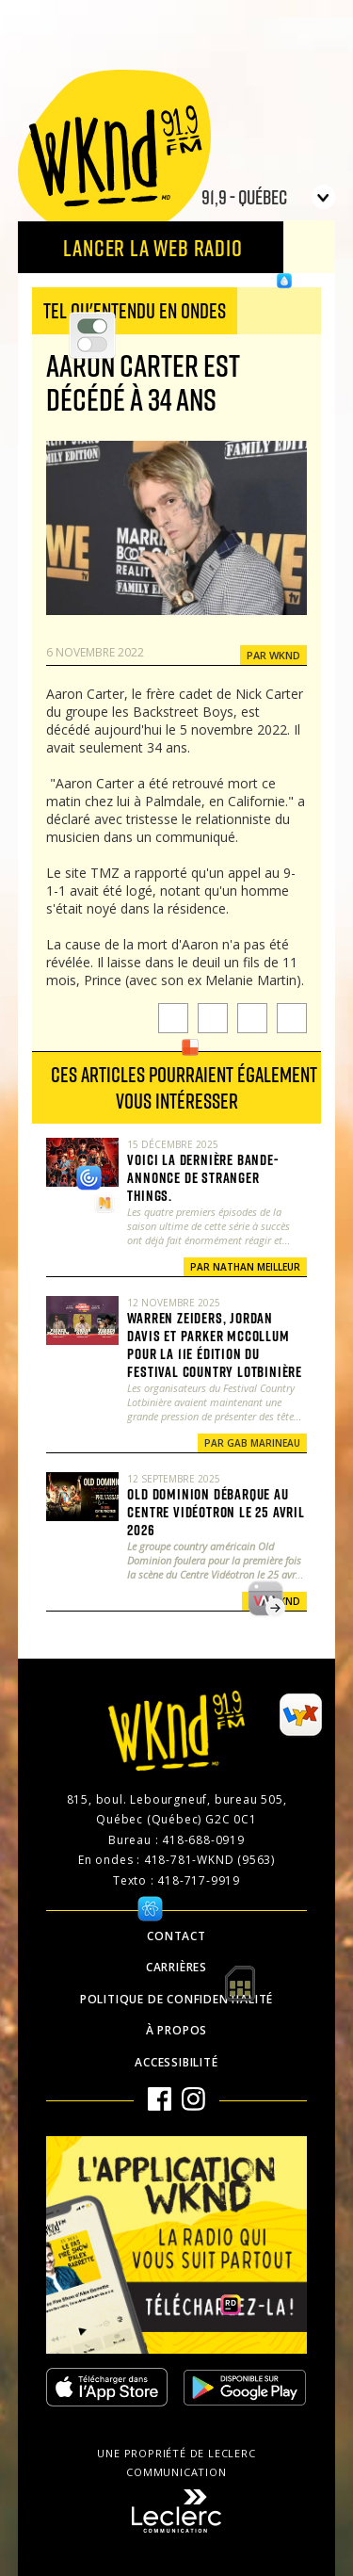  Describe the element at coordinates (265, 1598) in the screenshot. I see `configure virtual machine migration settings` at that location.